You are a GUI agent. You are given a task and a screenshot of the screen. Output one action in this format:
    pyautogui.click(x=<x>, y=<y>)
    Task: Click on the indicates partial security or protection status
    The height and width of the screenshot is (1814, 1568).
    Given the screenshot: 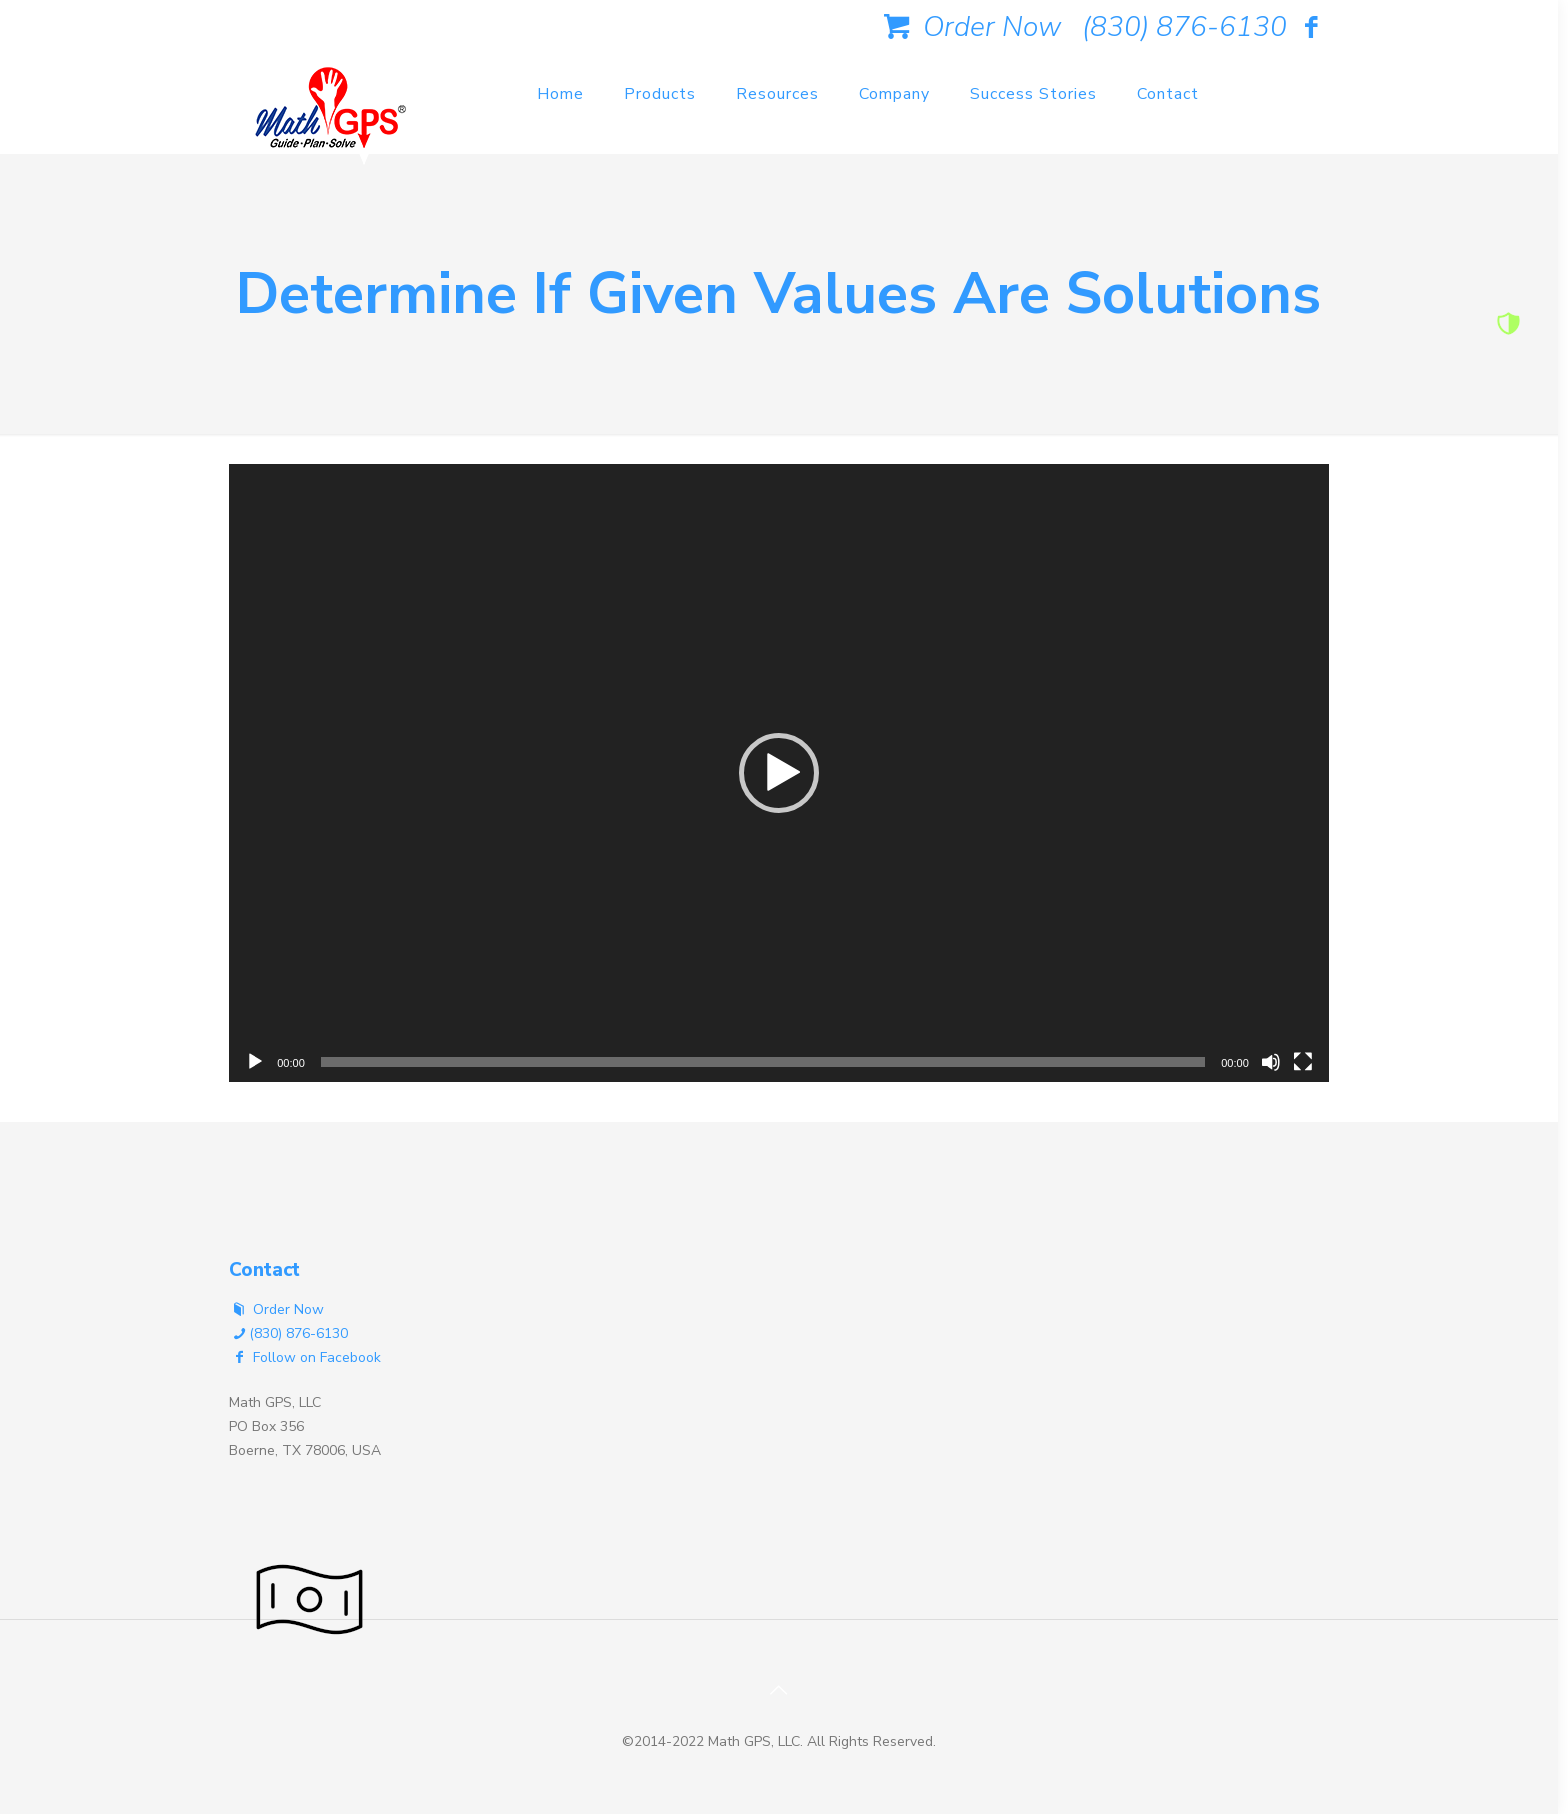 What is the action you would take?
    pyautogui.click(x=1508, y=323)
    